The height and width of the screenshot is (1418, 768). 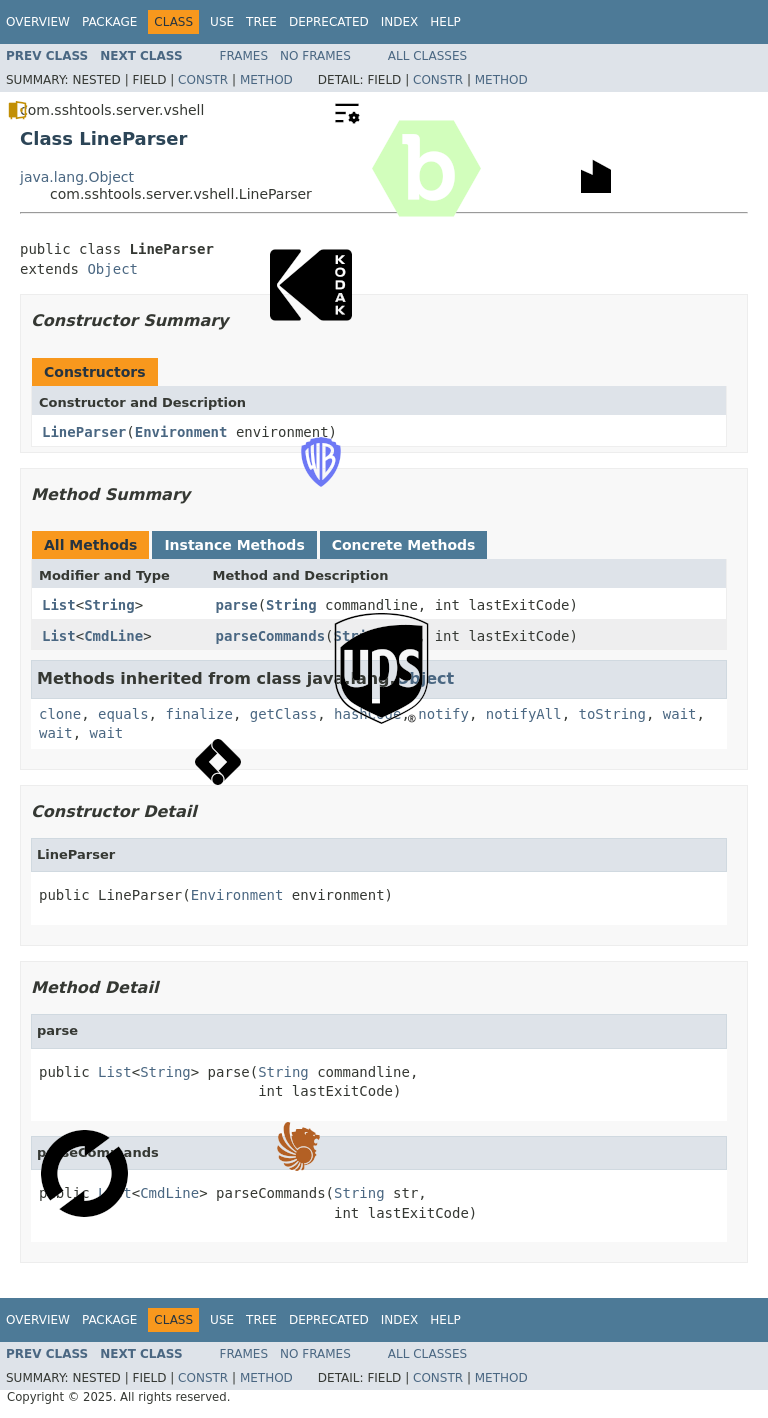 What do you see at coordinates (218, 762) in the screenshot?
I see `google tag manager logo` at bounding box center [218, 762].